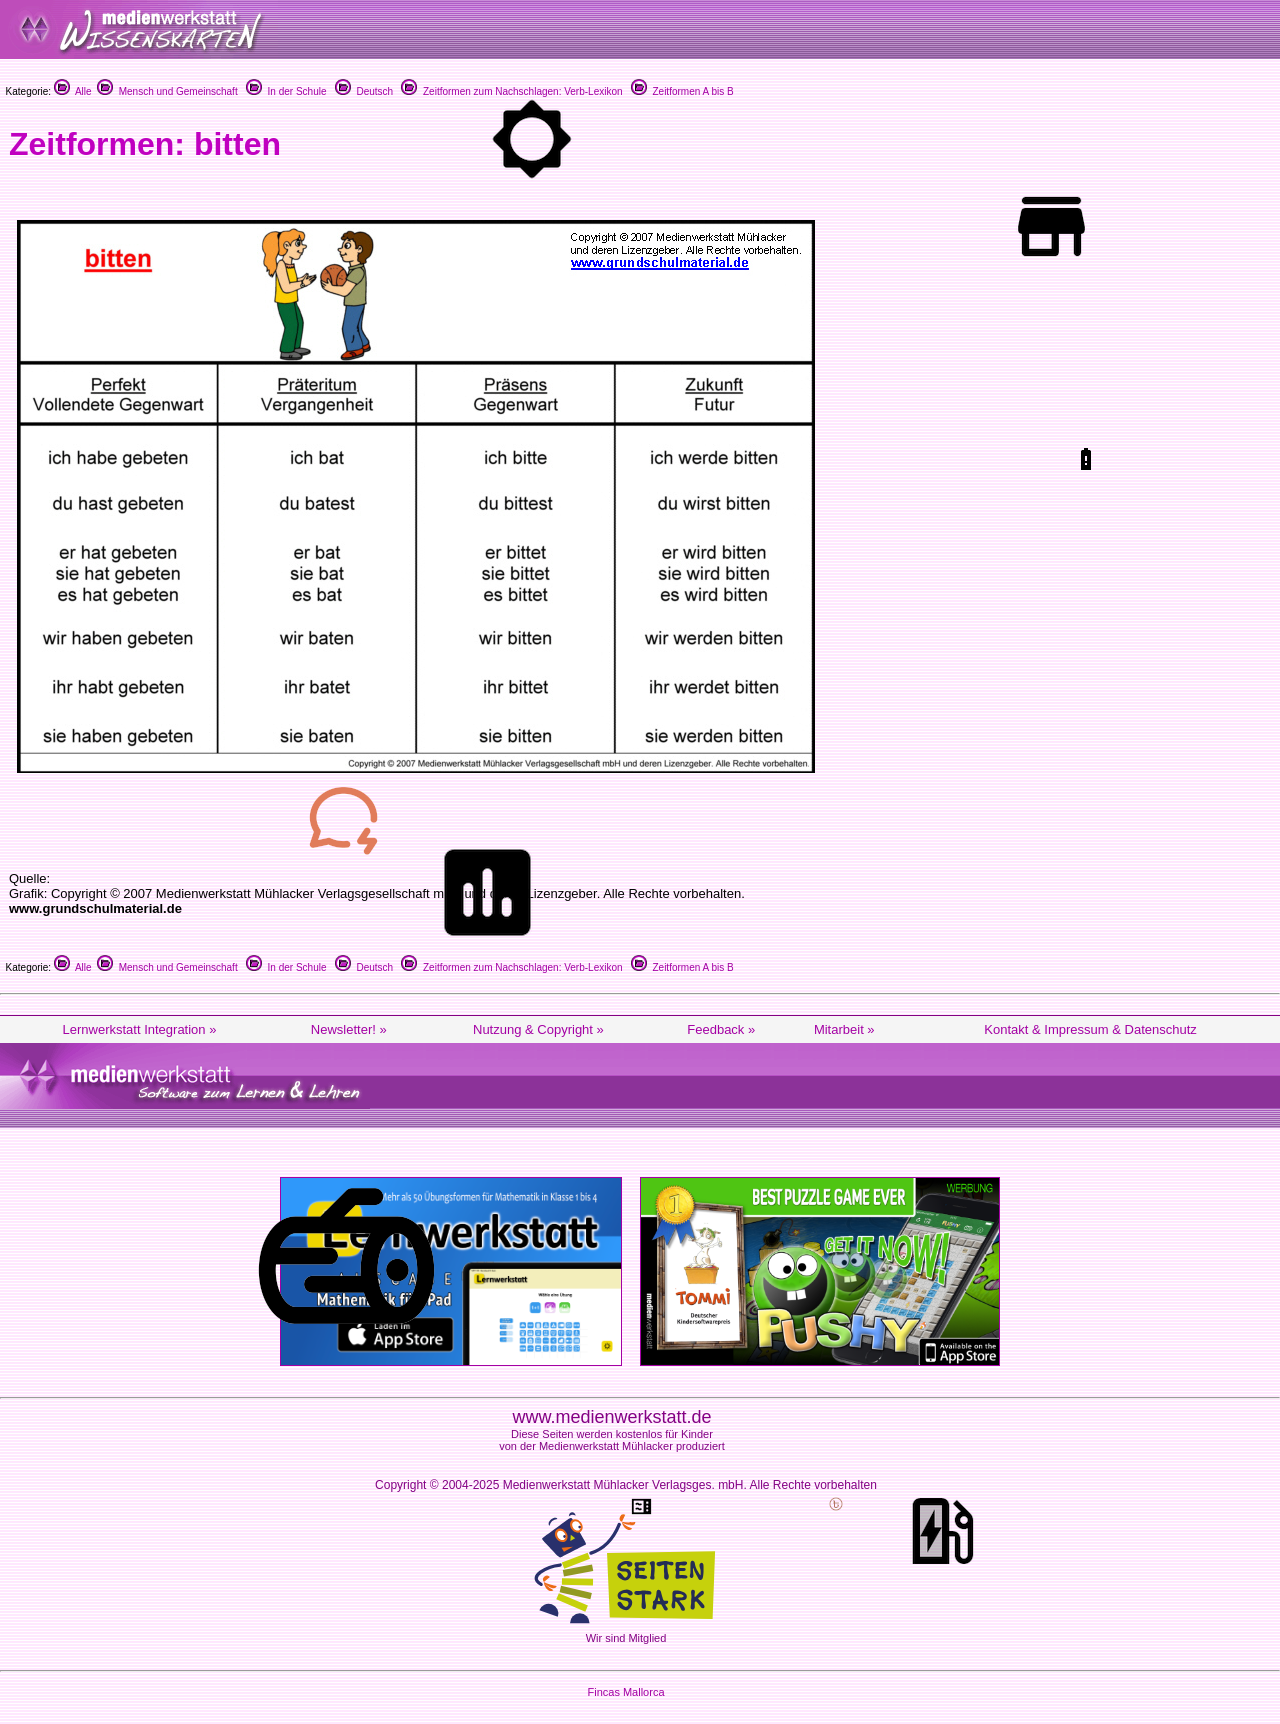 The width and height of the screenshot is (1280, 1724). Describe the element at coordinates (343, 817) in the screenshot. I see `send a quick or instant message` at that location.